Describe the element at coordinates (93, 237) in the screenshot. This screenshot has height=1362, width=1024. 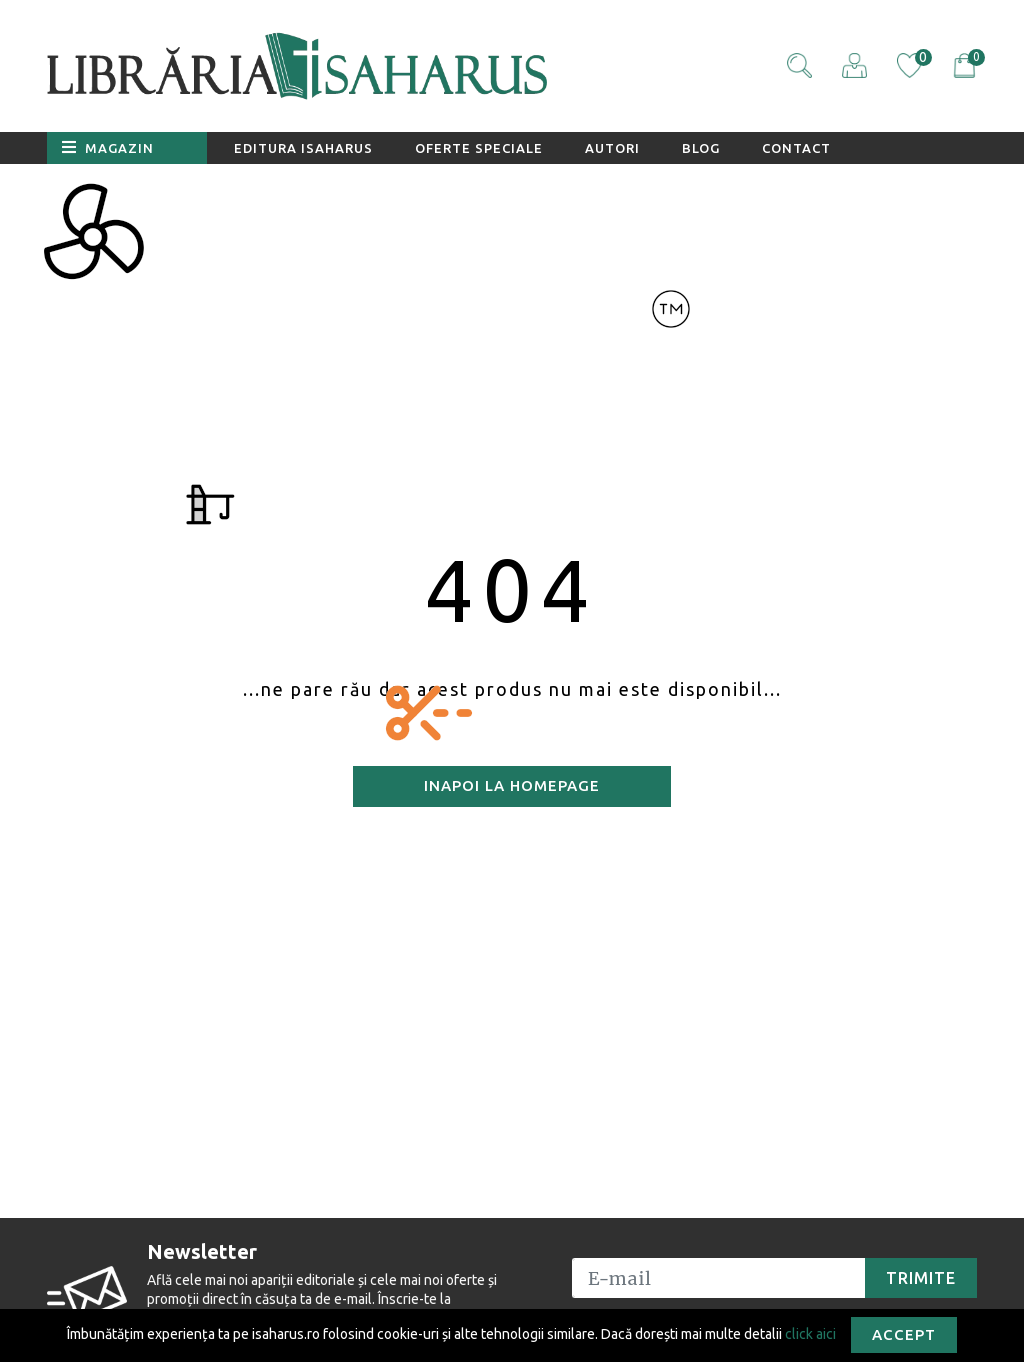
I see `adjust fan or ventilation settings` at that location.